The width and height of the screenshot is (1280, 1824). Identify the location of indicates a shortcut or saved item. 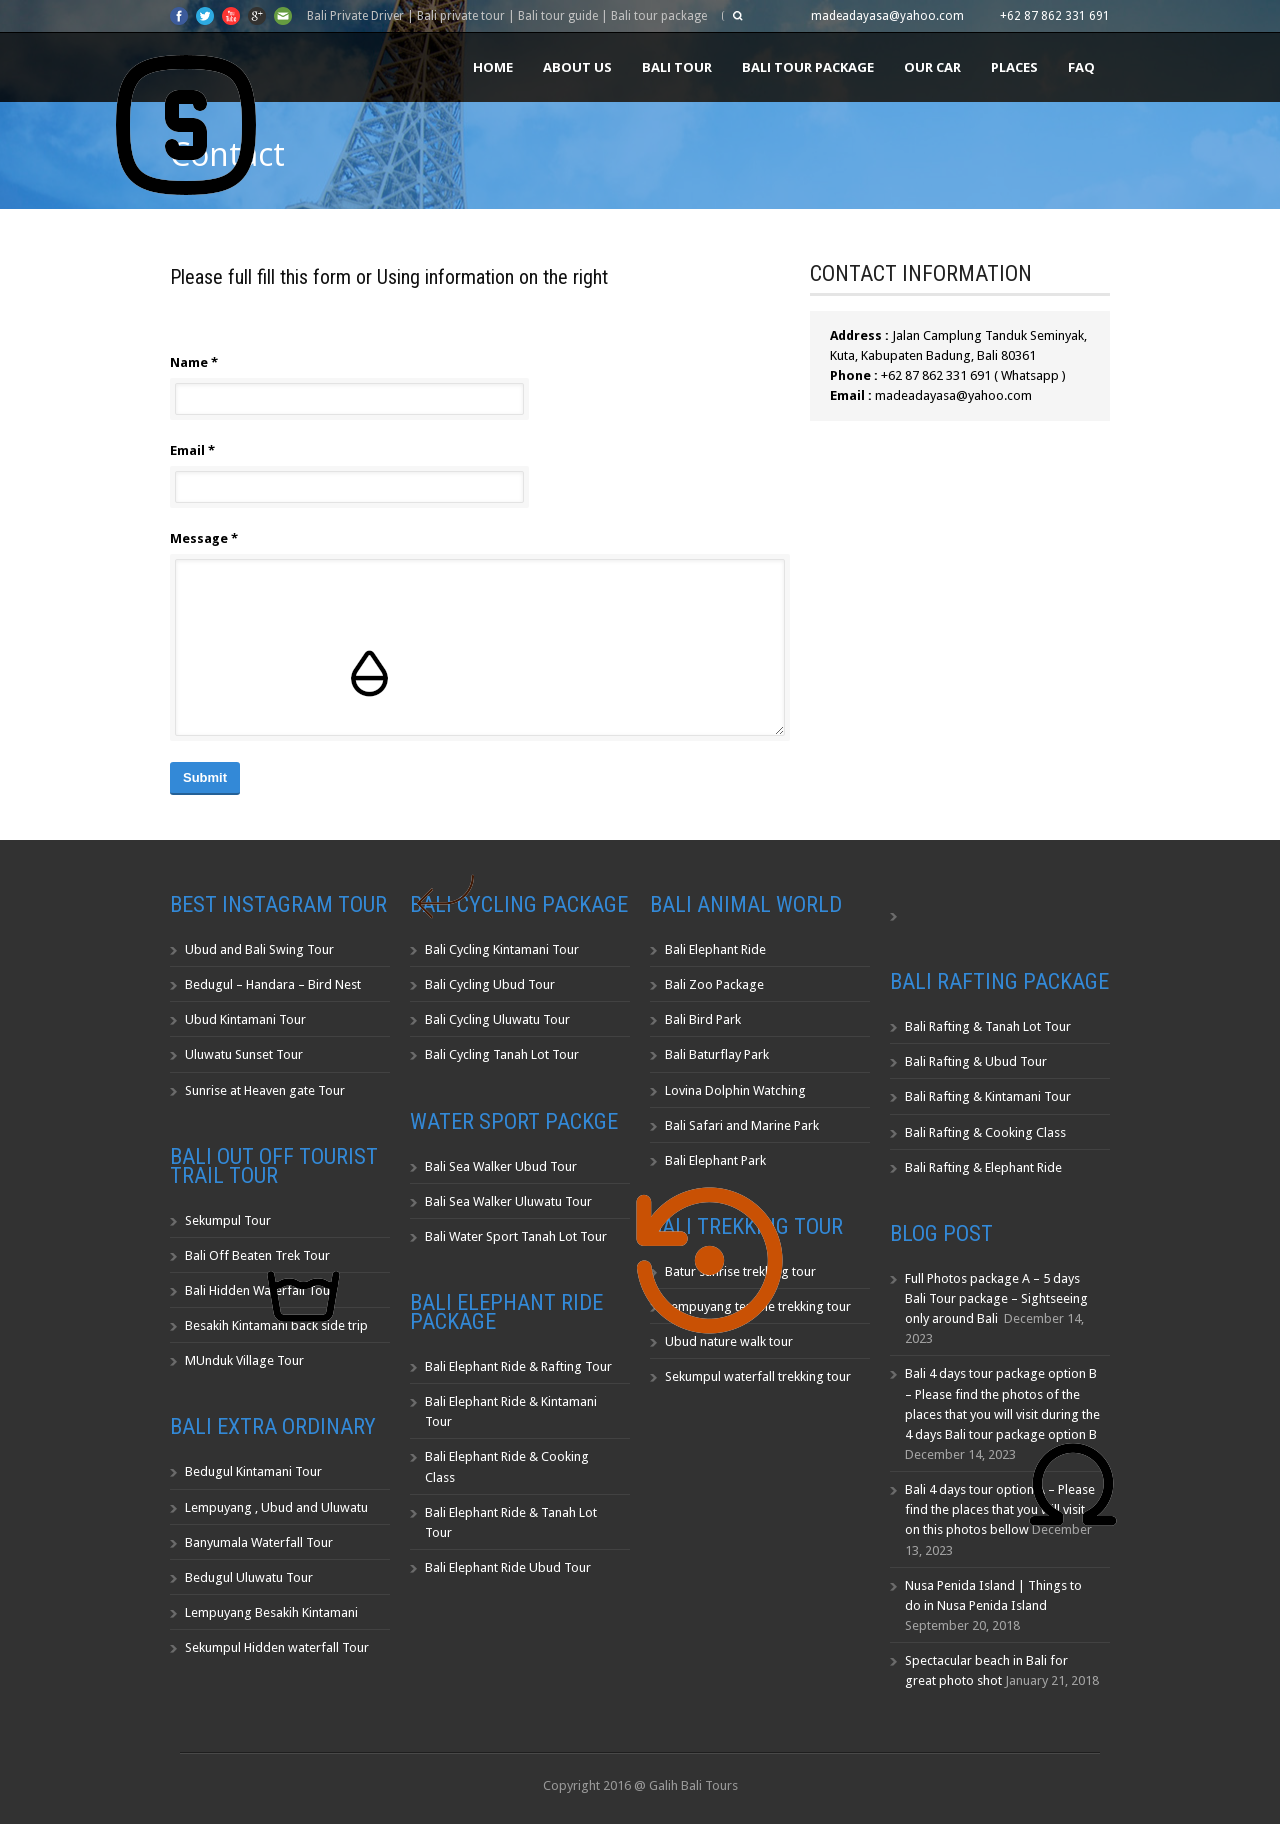
(186, 125).